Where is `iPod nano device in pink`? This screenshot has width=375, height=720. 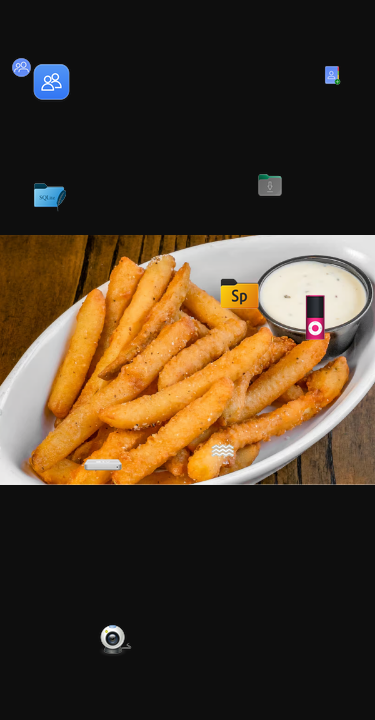
iPod nano device in pink is located at coordinates (315, 318).